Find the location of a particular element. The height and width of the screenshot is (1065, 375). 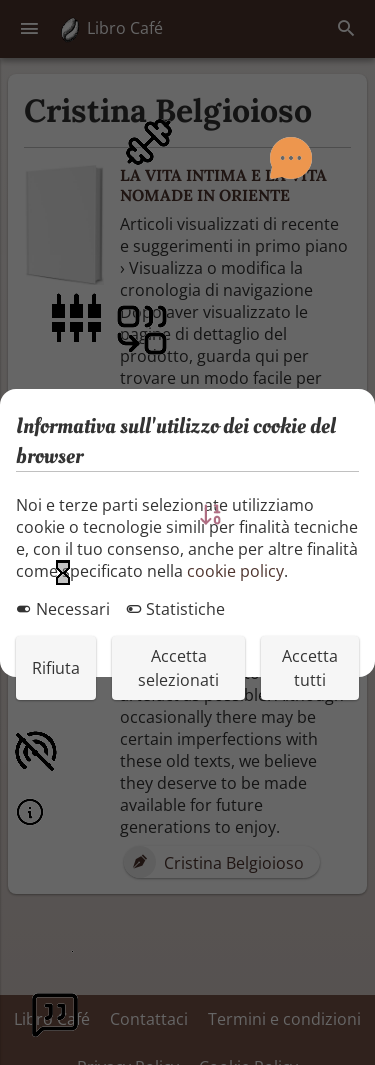

indicates a process is waiting or pending is located at coordinates (63, 573).